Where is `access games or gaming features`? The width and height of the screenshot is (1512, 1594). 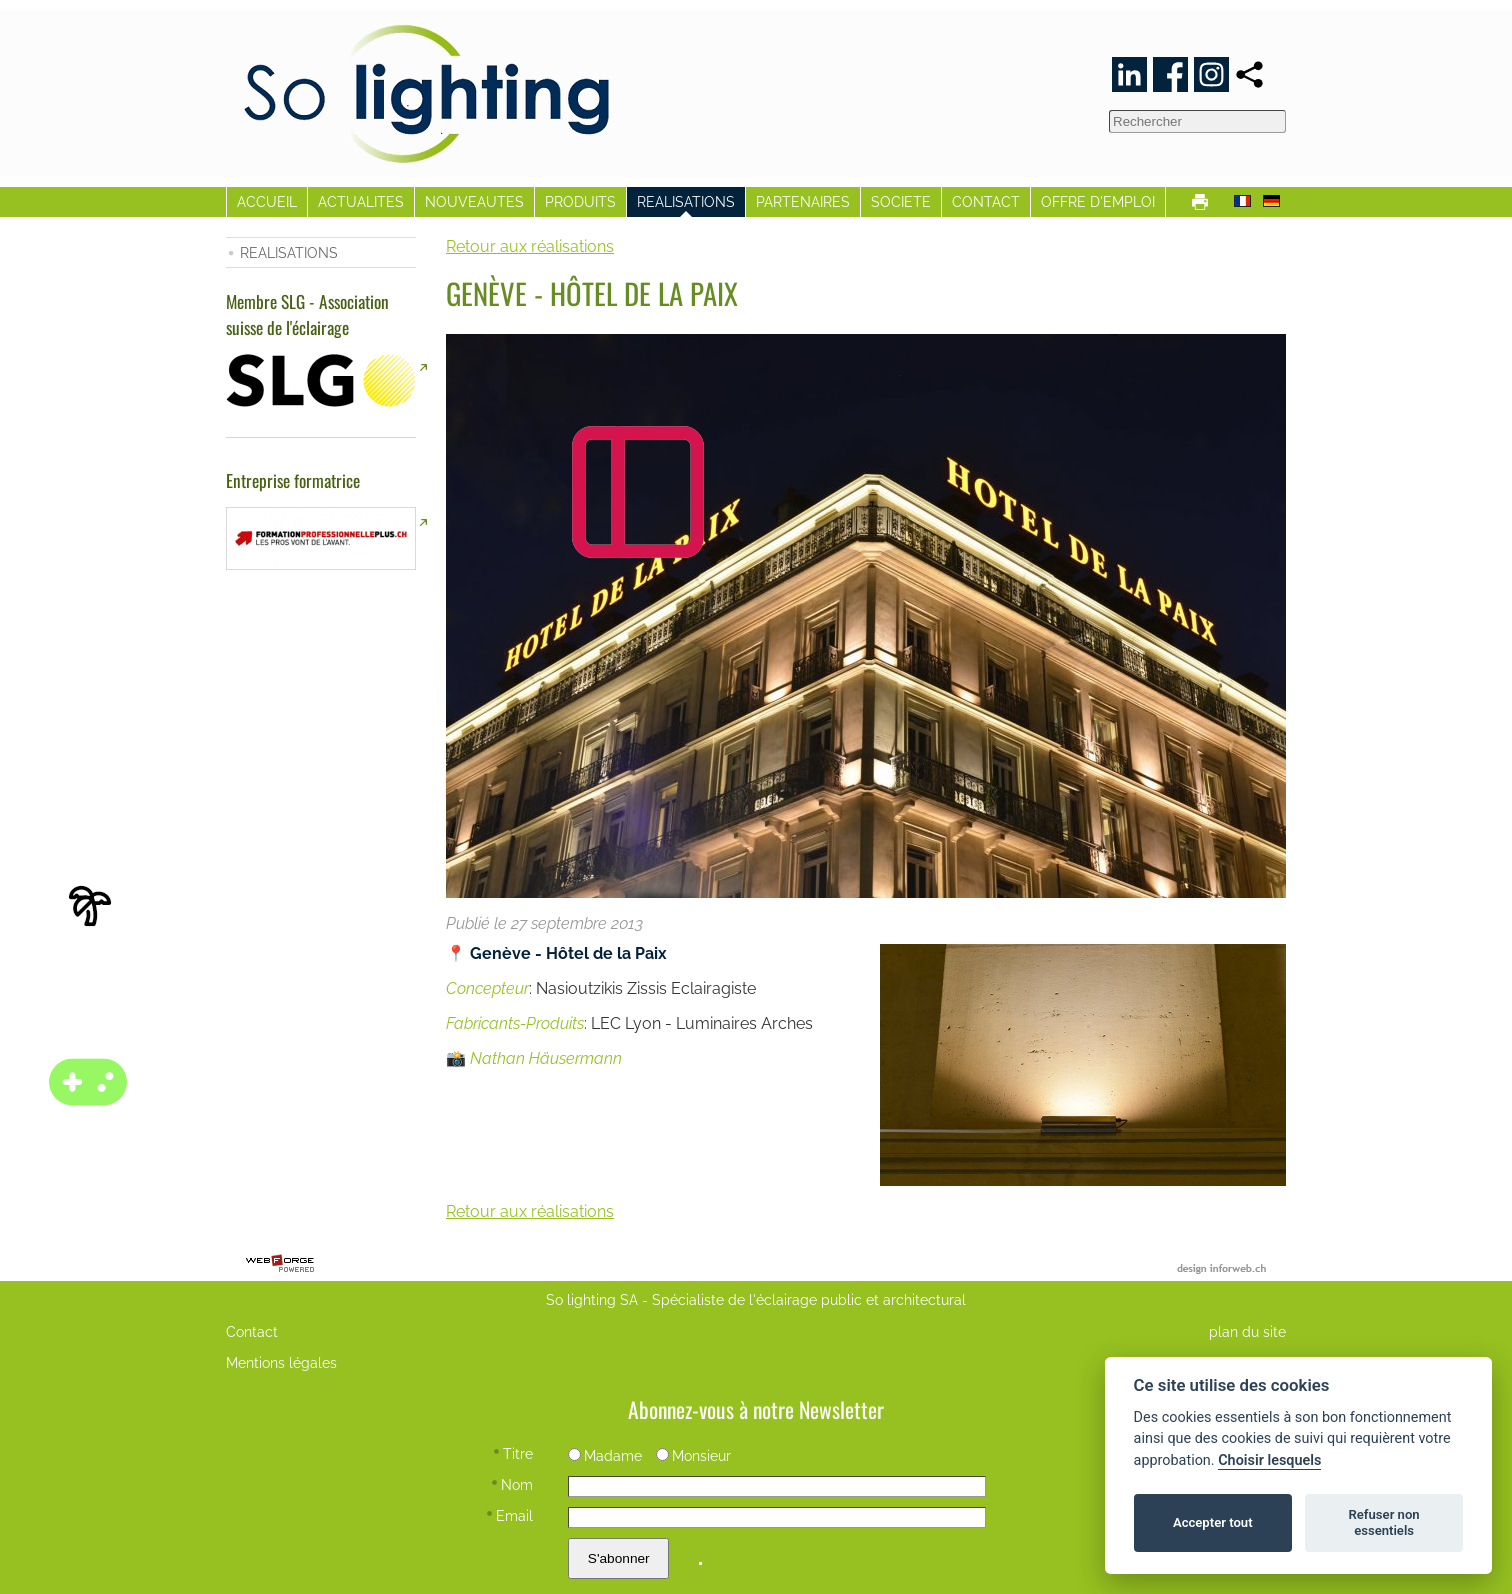 access games or gaming features is located at coordinates (88, 1082).